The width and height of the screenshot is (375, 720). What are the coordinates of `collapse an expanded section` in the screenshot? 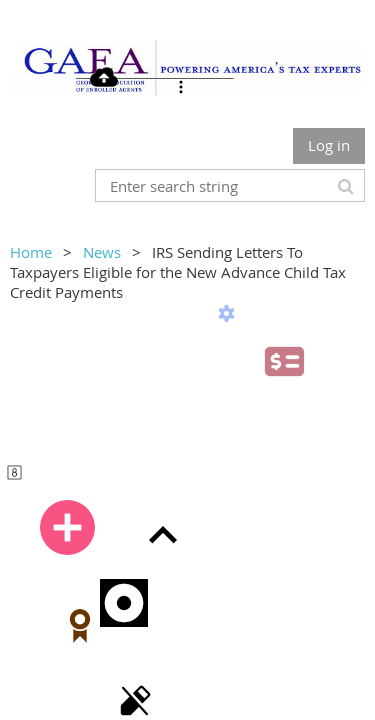 It's located at (163, 535).